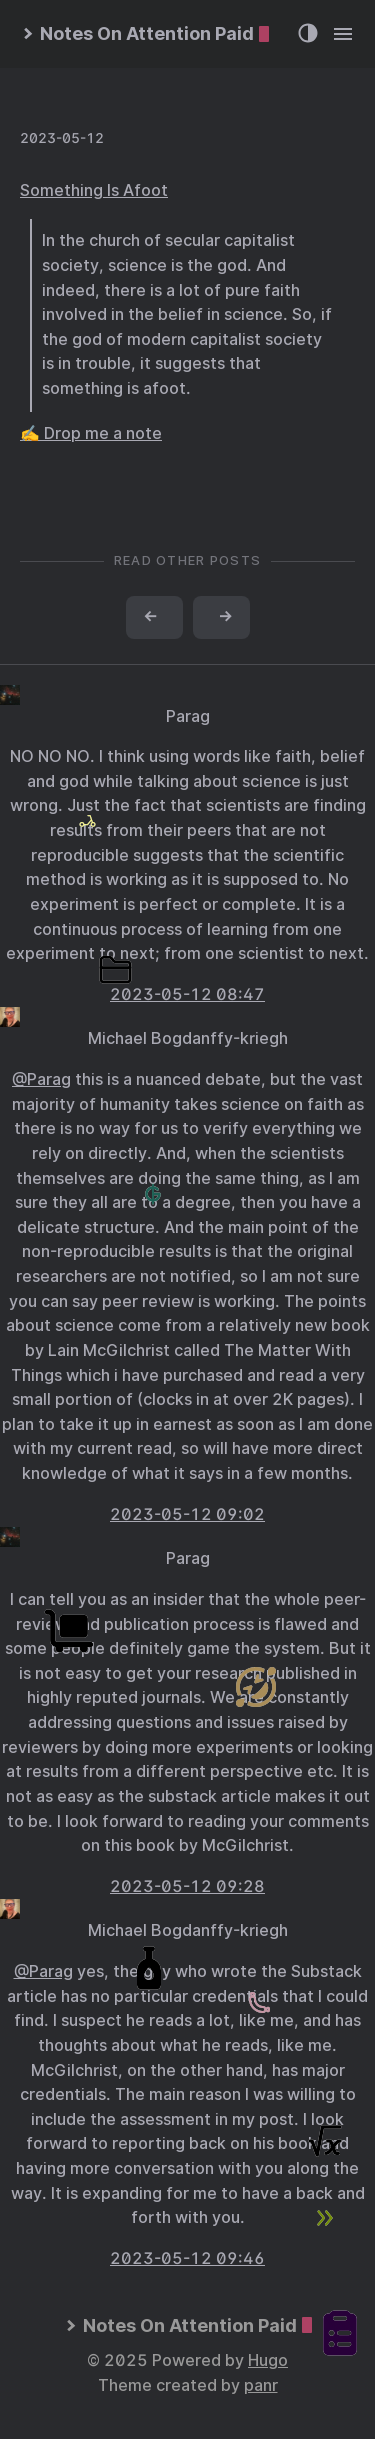  Describe the element at coordinates (153, 1194) in the screenshot. I see `indicates paraguayan guaraní currency` at that location.